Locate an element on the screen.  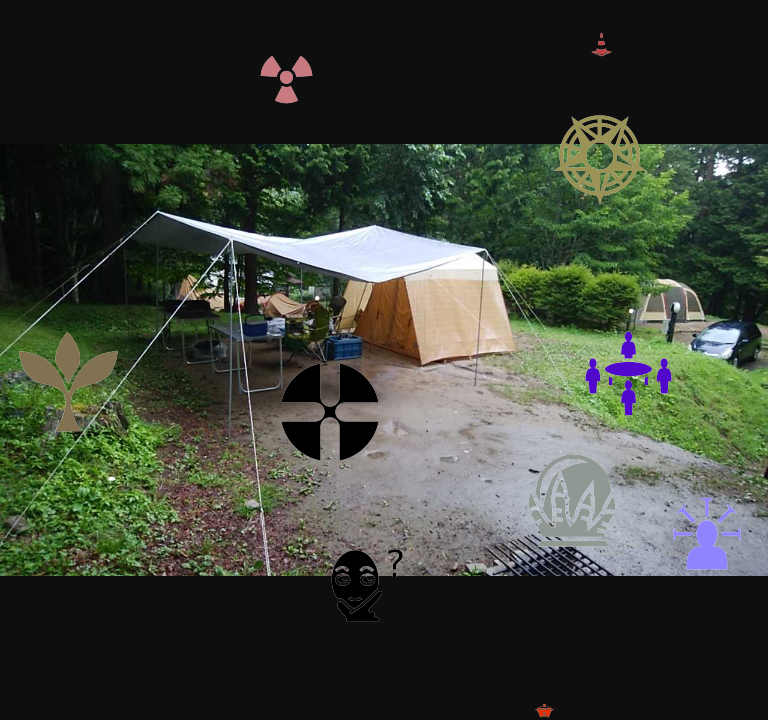
access rice cooker settings or controls is located at coordinates (544, 709).